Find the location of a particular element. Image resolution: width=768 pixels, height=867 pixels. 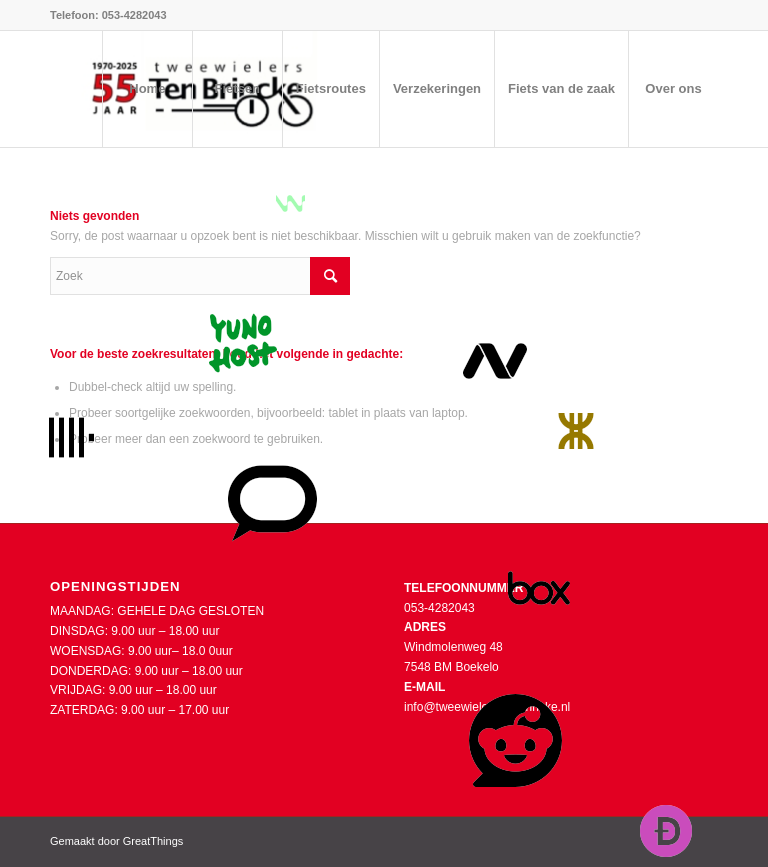

open Box cloud storage app is located at coordinates (539, 588).